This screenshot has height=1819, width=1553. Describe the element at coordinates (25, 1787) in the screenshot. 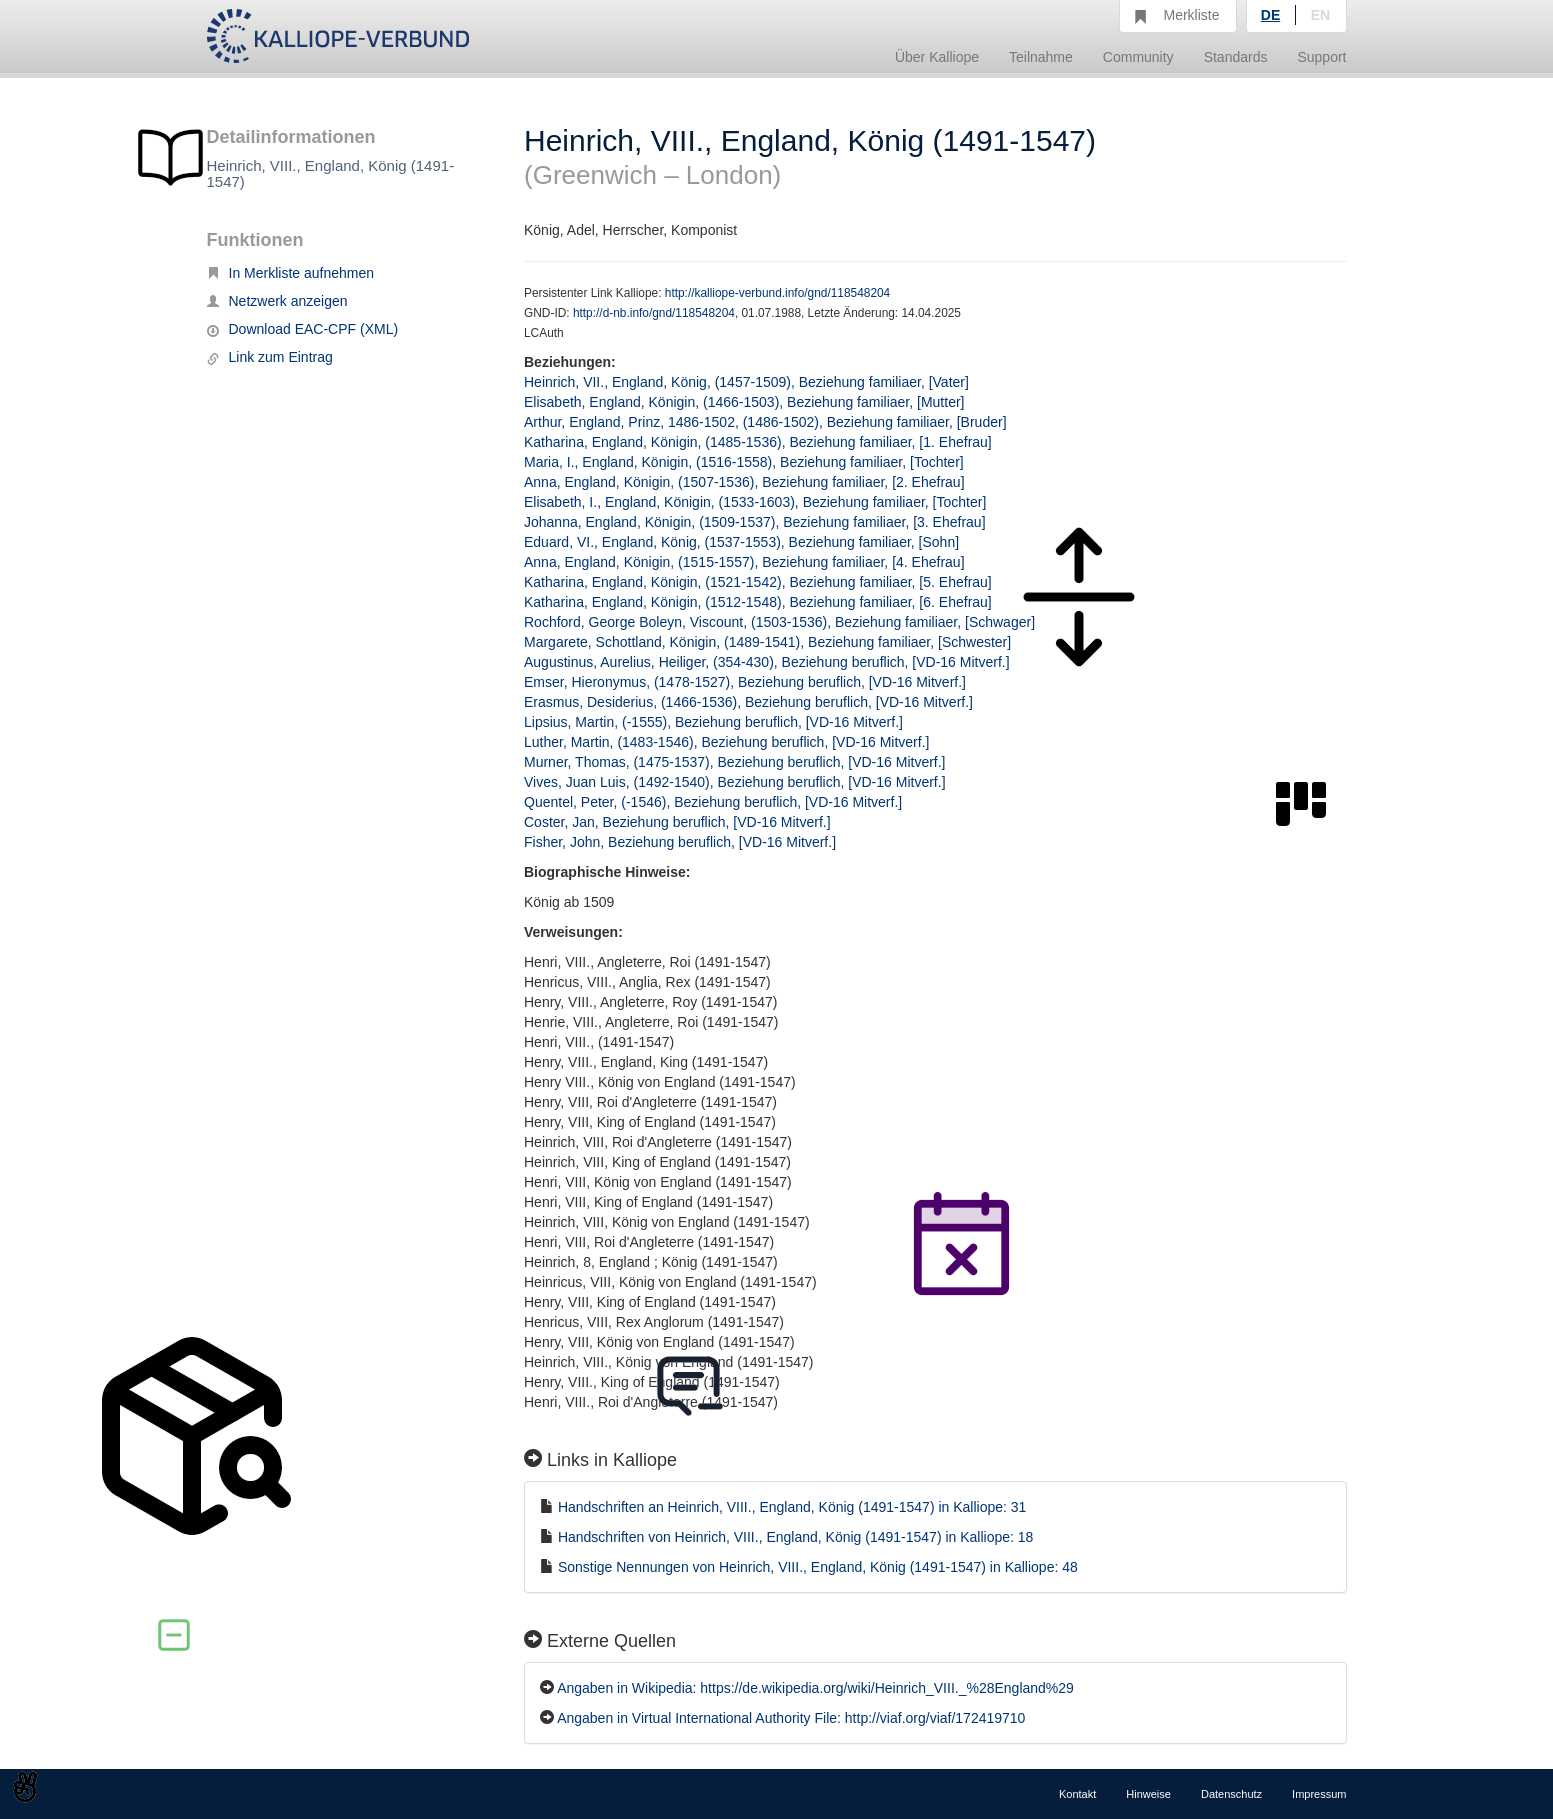

I see `send a peace sign reaction` at that location.